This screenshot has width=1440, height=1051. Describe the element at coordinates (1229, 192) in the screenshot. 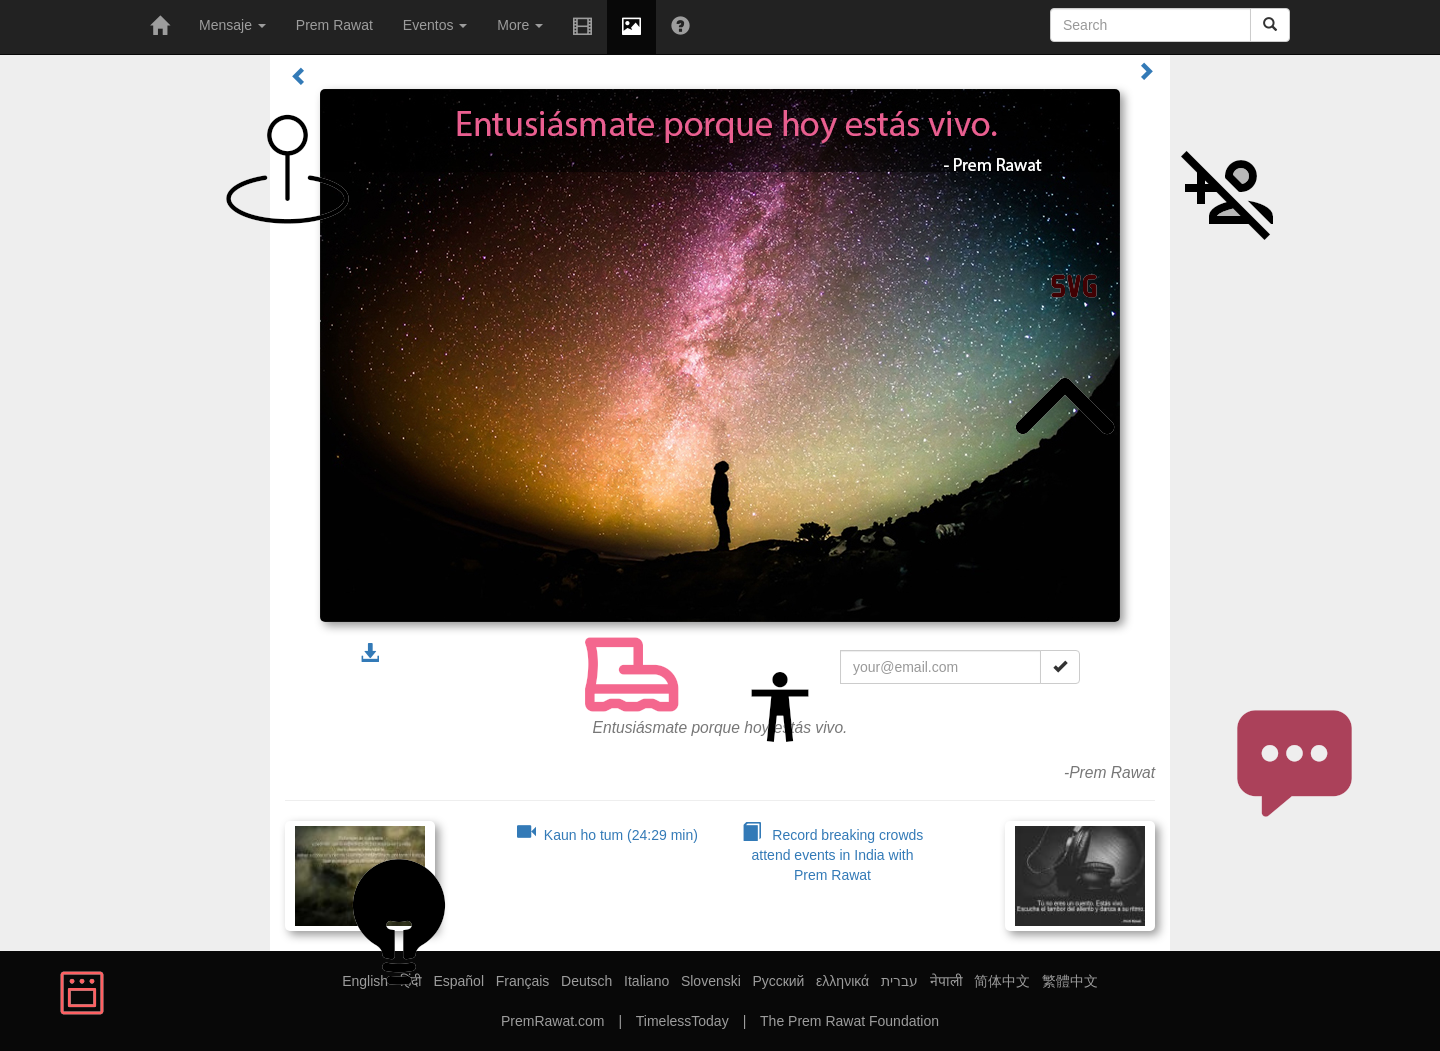

I see `indicates adding contacts is disabled` at that location.